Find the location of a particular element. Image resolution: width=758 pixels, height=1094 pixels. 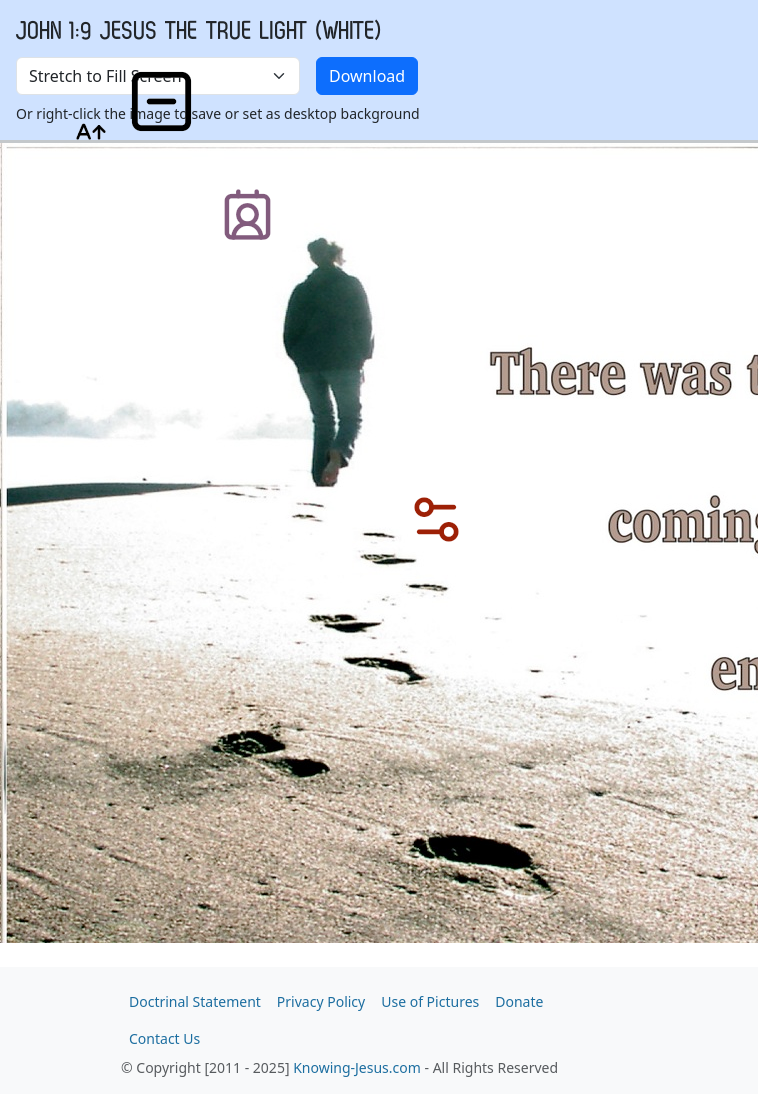

view contact details is located at coordinates (247, 214).